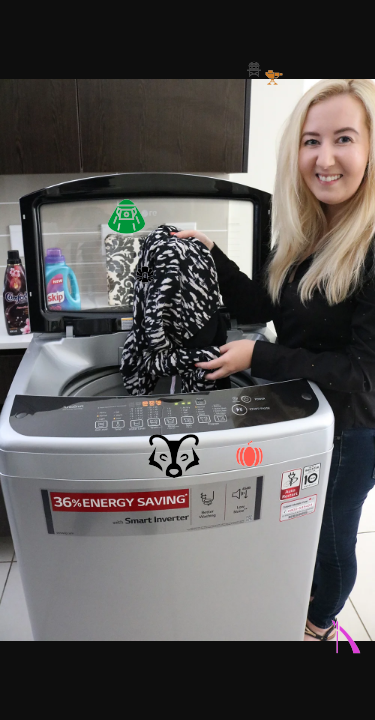 The height and width of the screenshot is (720, 375). Describe the element at coordinates (342, 636) in the screenshot. I see `equip or select bow weapon` at that location.